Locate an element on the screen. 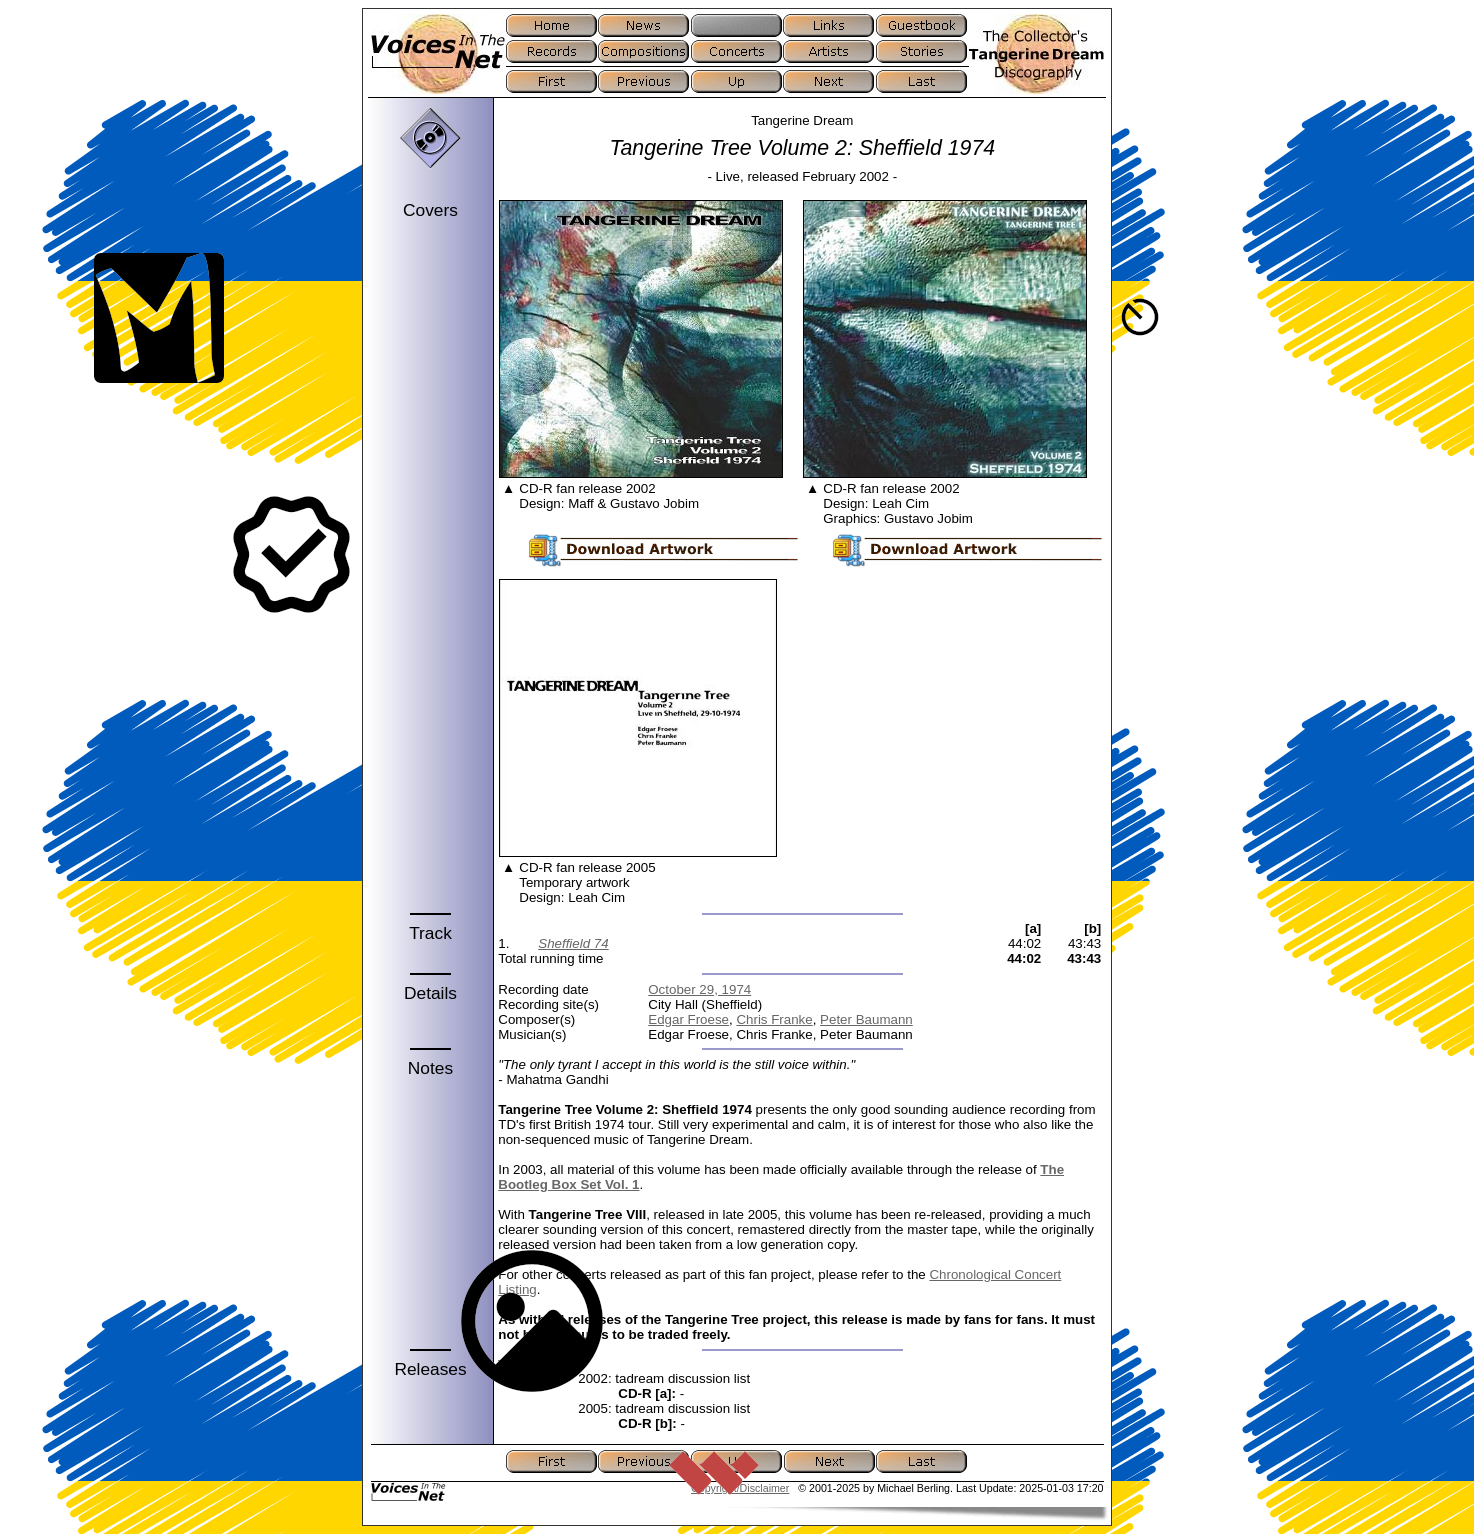 Image resolution: width=1474 pixels, height=1534 pixels. visit the models resource website is located at coordinates (159, 318).